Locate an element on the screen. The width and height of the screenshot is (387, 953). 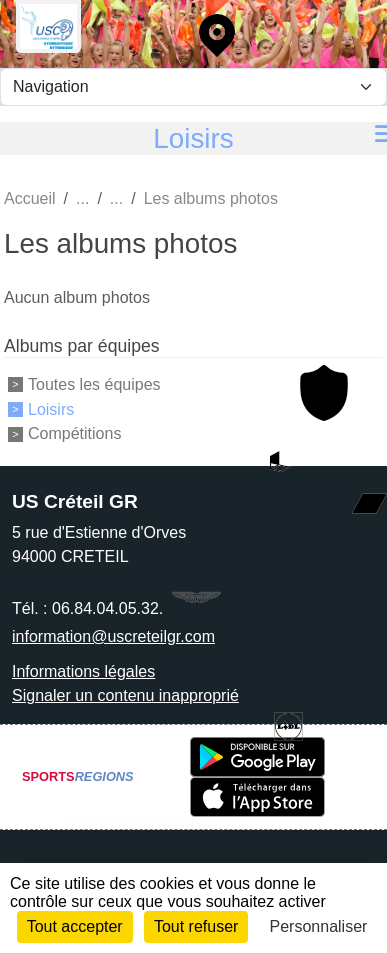
open bandcamp music platform is located at coordinates (369, 503).